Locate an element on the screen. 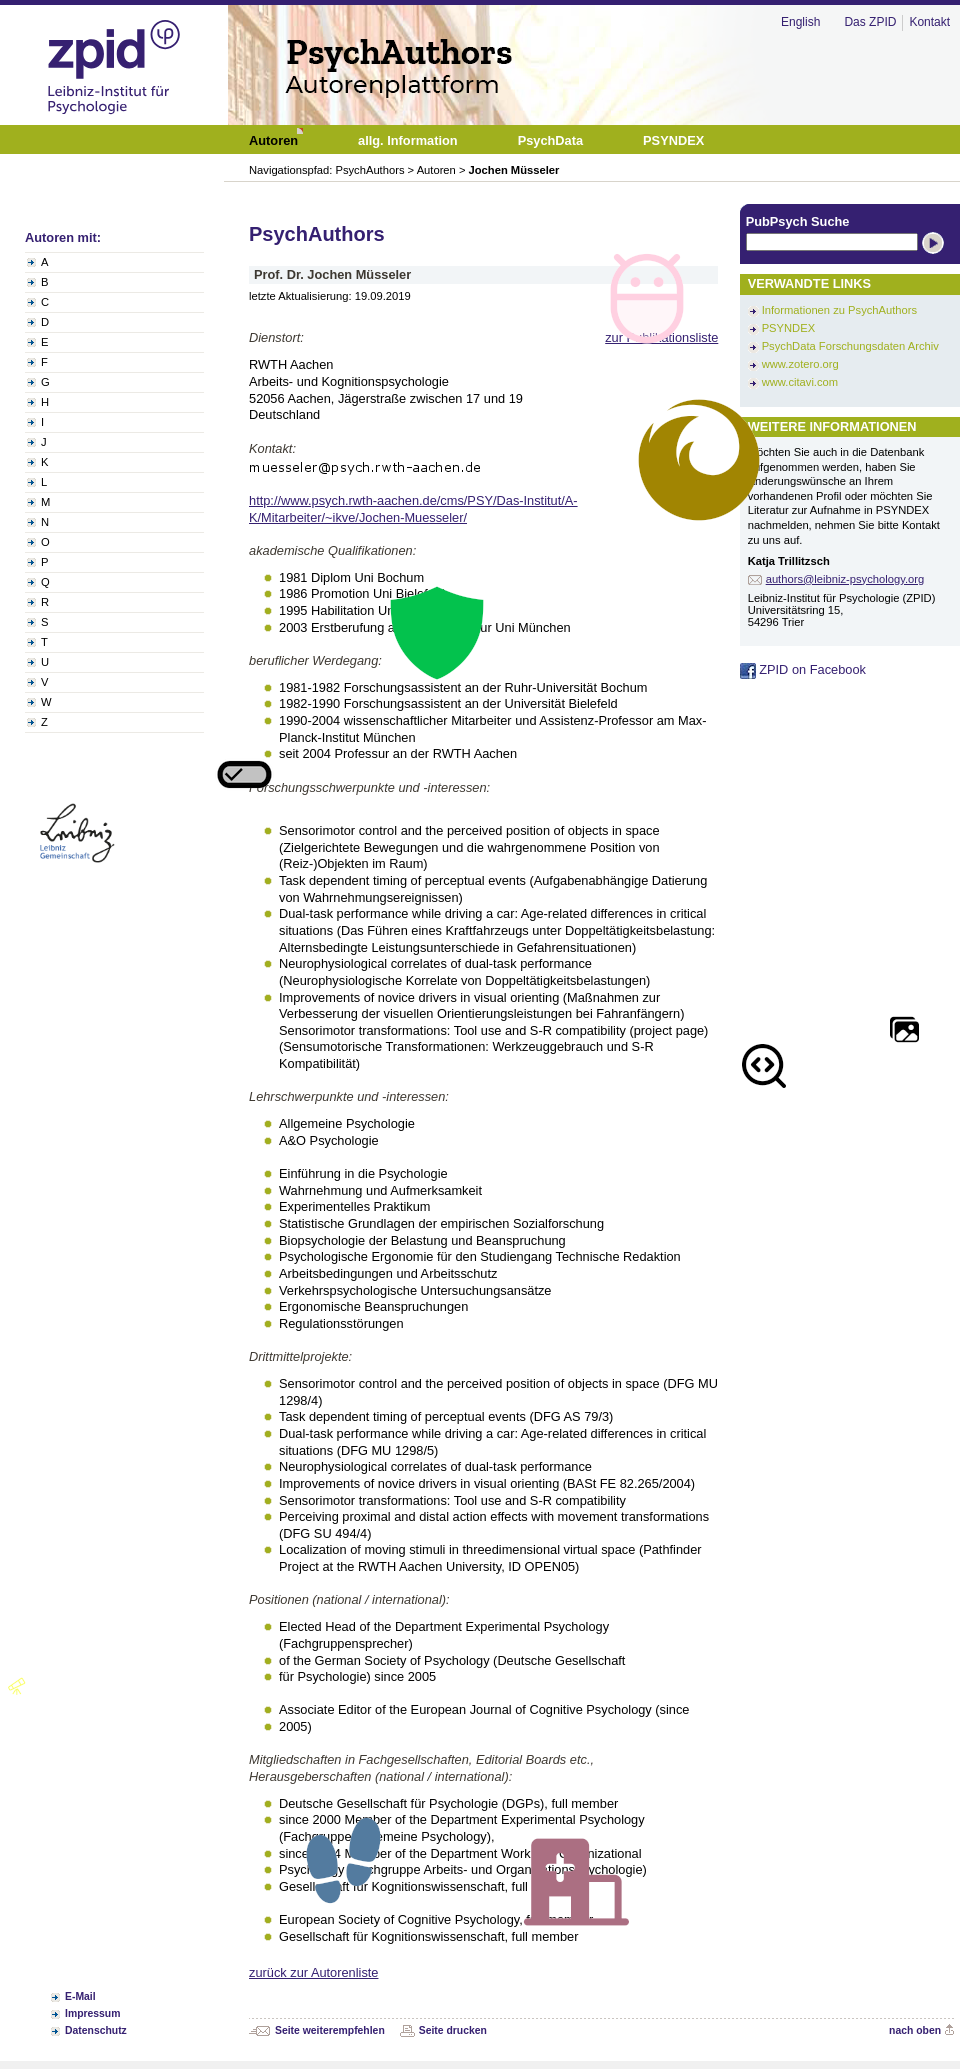  view photo gallery is located at coordinates (904, 1029).